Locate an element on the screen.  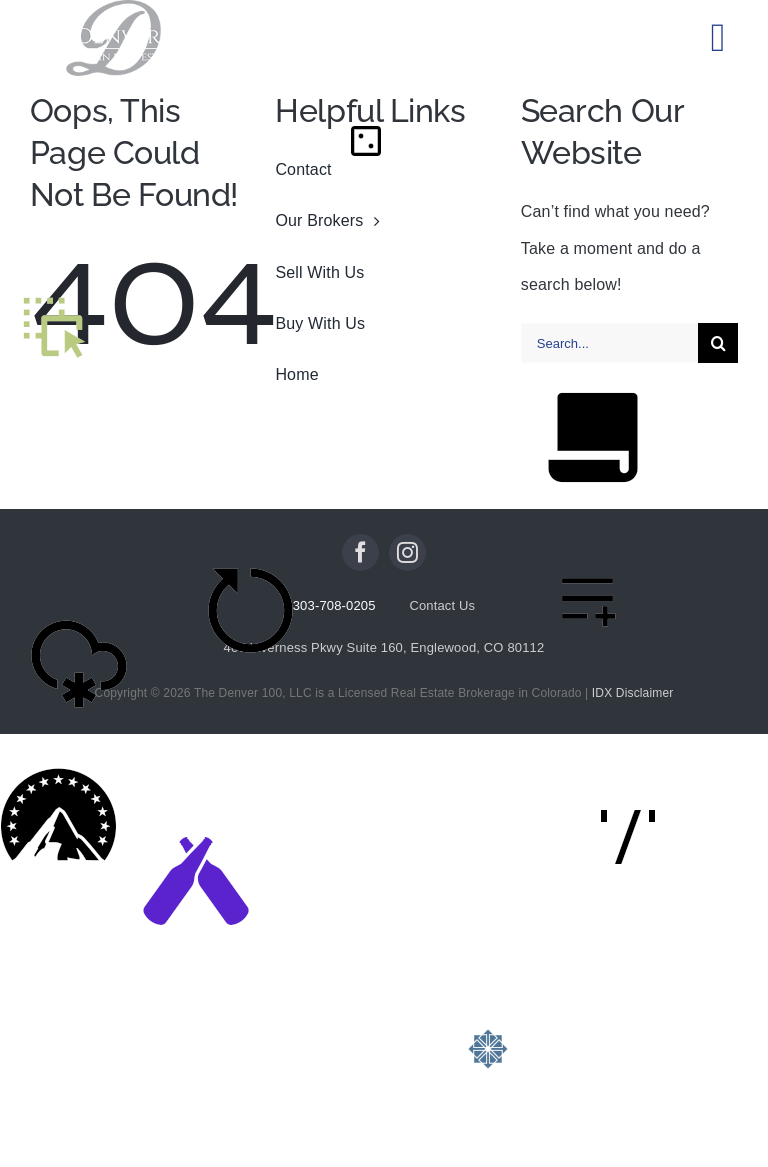
add a new item to playlist is located at coordinates (587, 598).